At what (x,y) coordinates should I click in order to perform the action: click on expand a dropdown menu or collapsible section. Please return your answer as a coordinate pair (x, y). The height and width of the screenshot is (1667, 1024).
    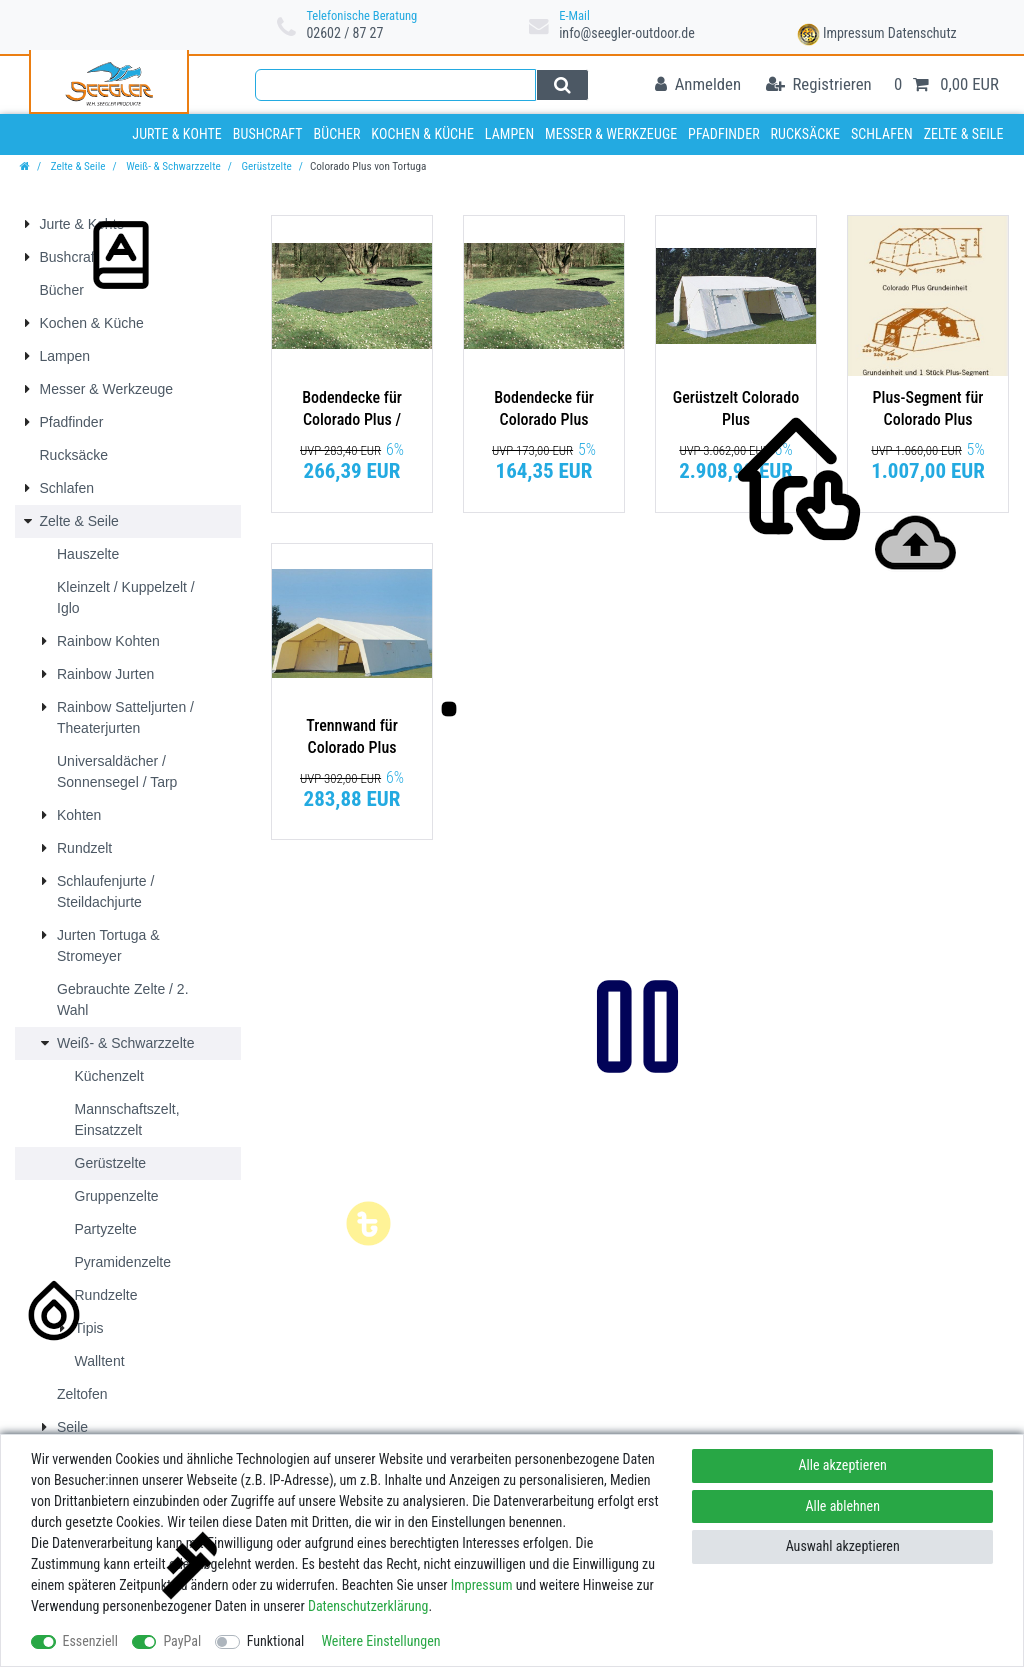
    Looking at the image, I should click on (321, 280).